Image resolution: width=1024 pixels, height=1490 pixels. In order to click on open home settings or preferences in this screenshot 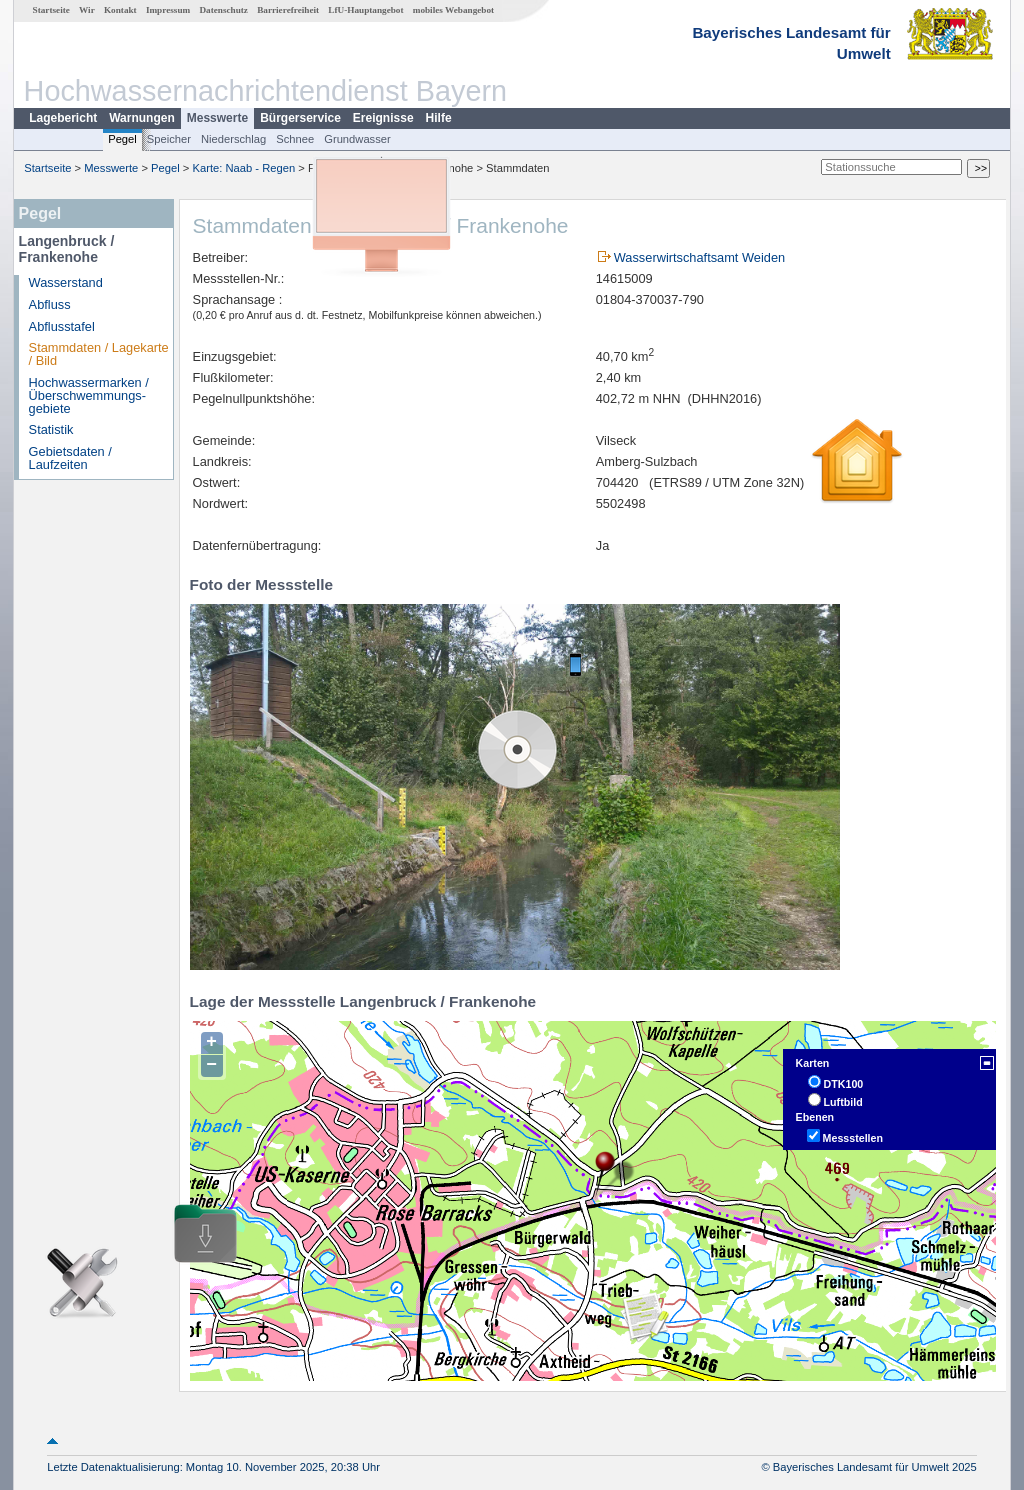, I will do `click(857, 460)`.